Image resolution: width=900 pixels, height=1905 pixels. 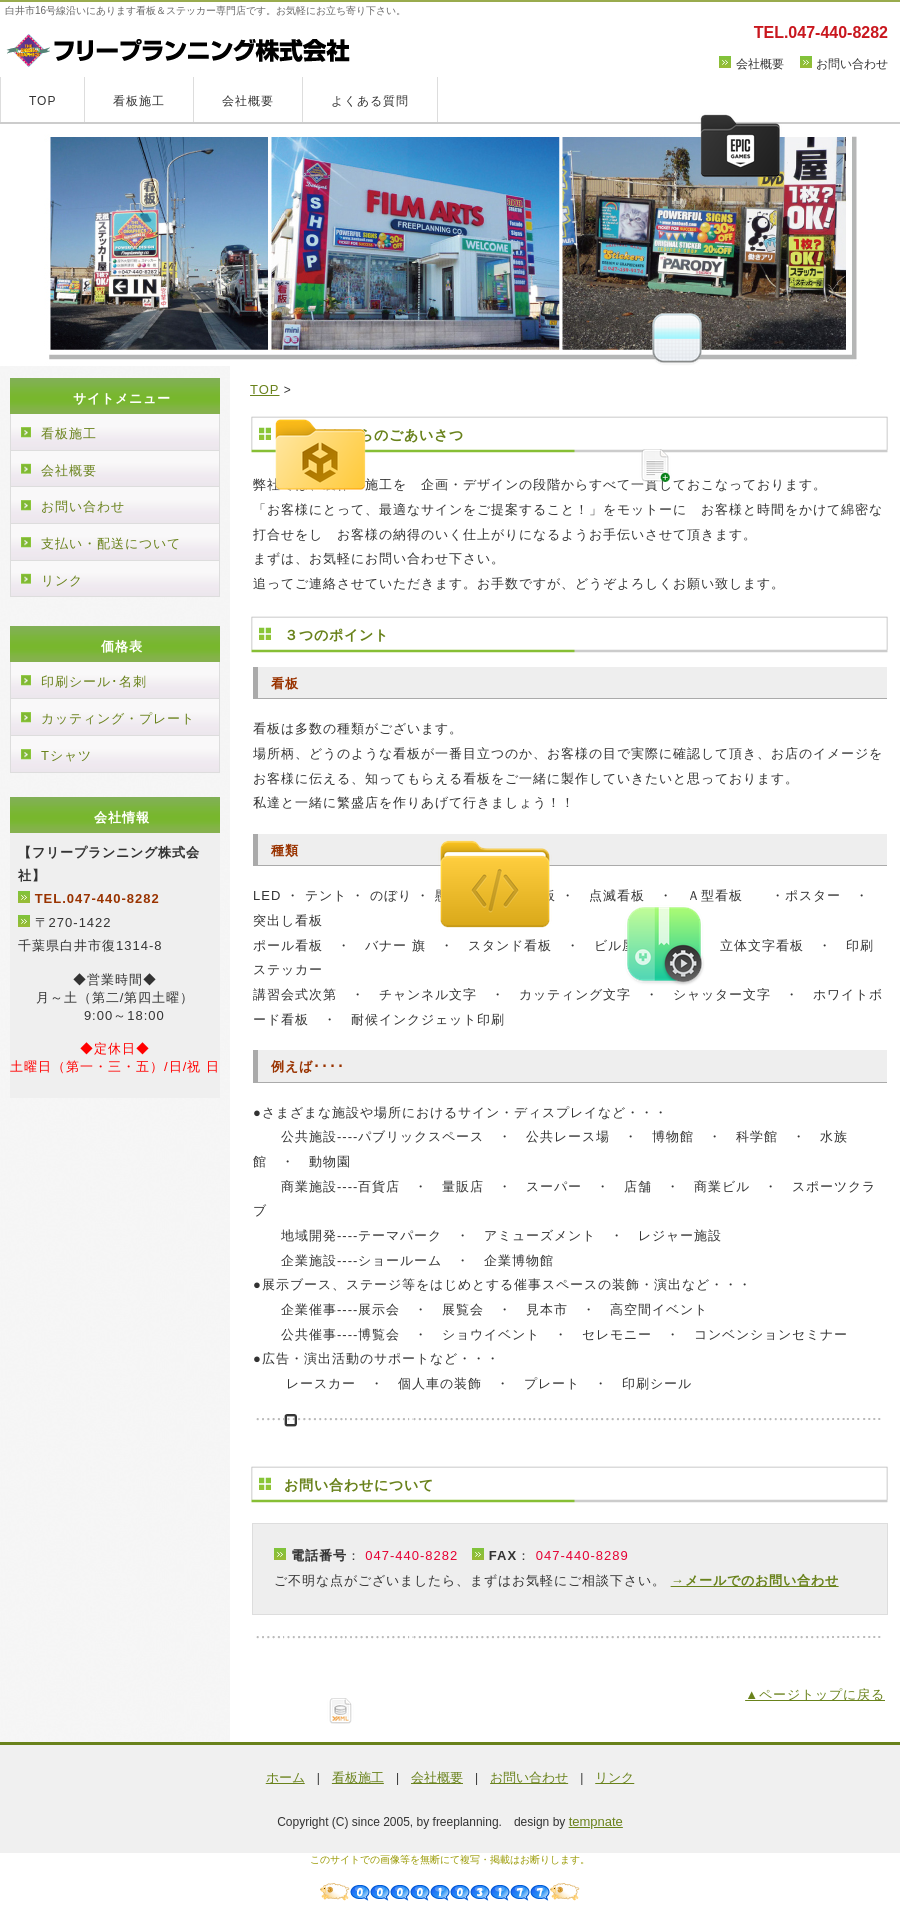 What do you see at coordinates (655, 465) in the screenshot?
I see `create a new text document` at bounding box center [655, 465].